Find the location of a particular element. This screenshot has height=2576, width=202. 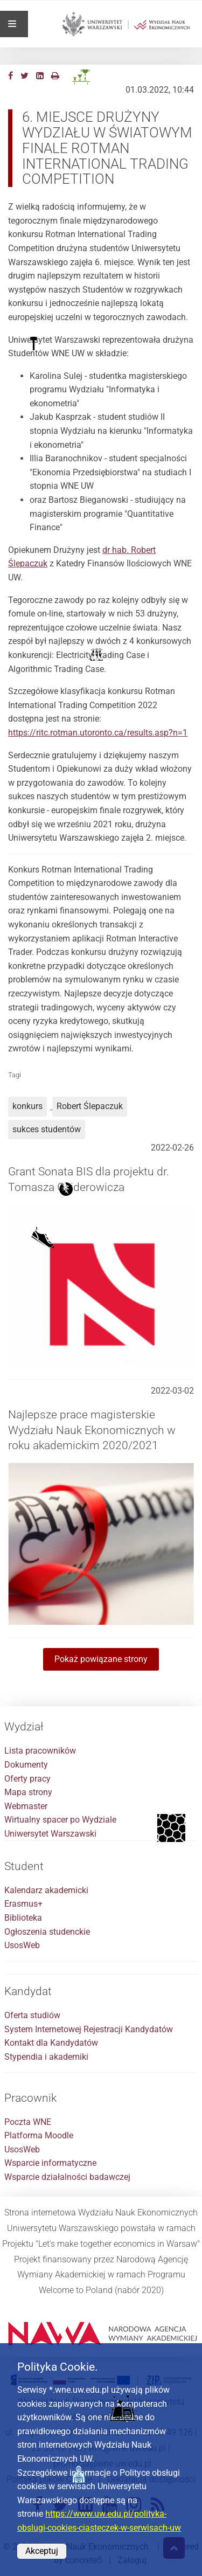

smoke fish at a cooking station is located at coordinates (96, 654).